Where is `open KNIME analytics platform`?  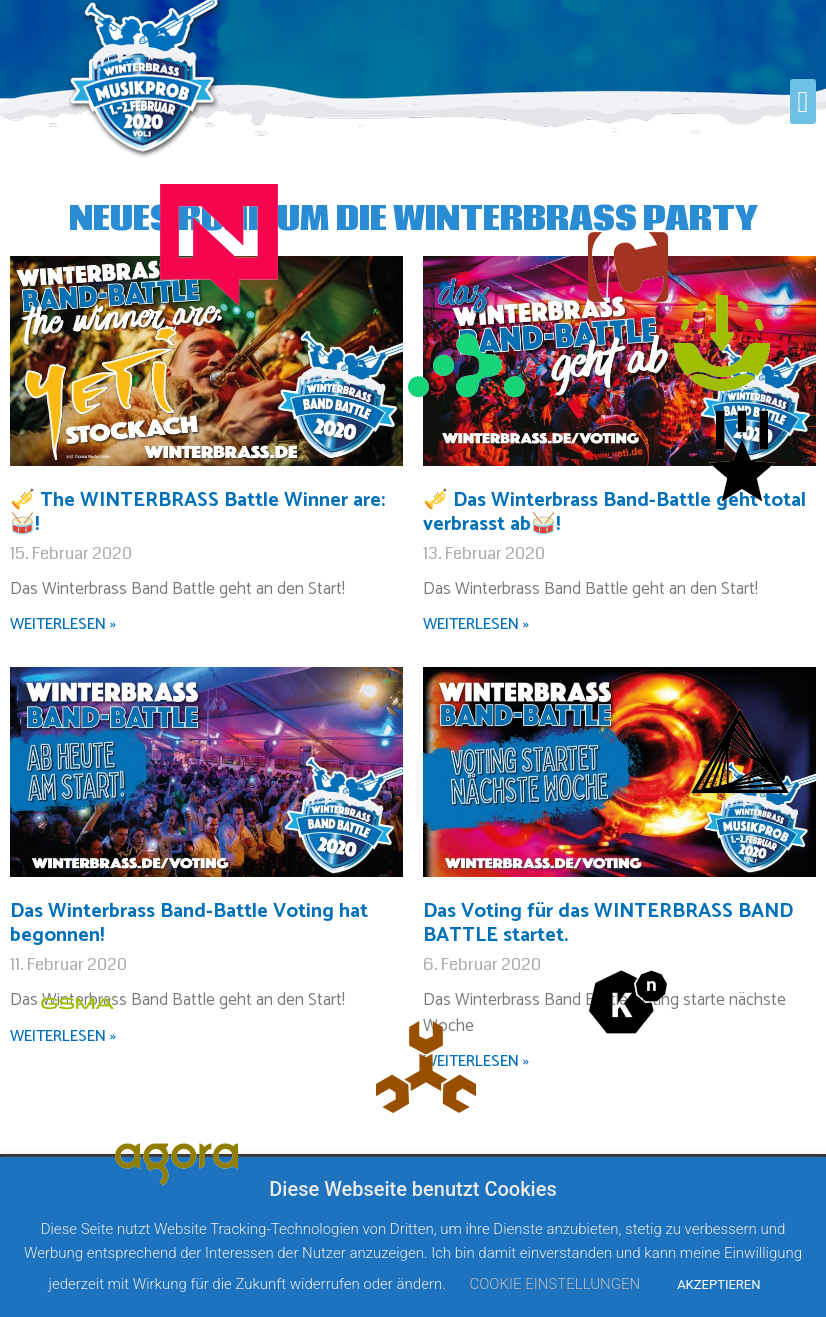 open KNIME analytics platform is located at coordinates (740, 751).